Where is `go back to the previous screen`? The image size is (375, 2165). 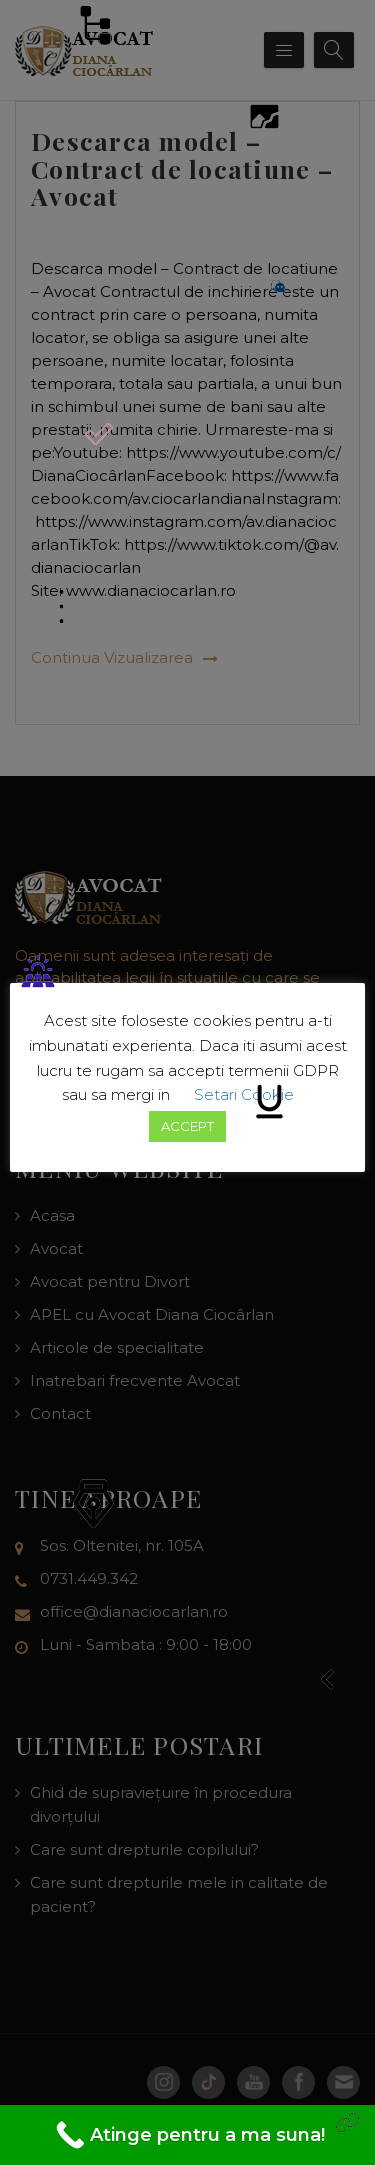
go back to the previous screen is located at coordinates (328, 1679).